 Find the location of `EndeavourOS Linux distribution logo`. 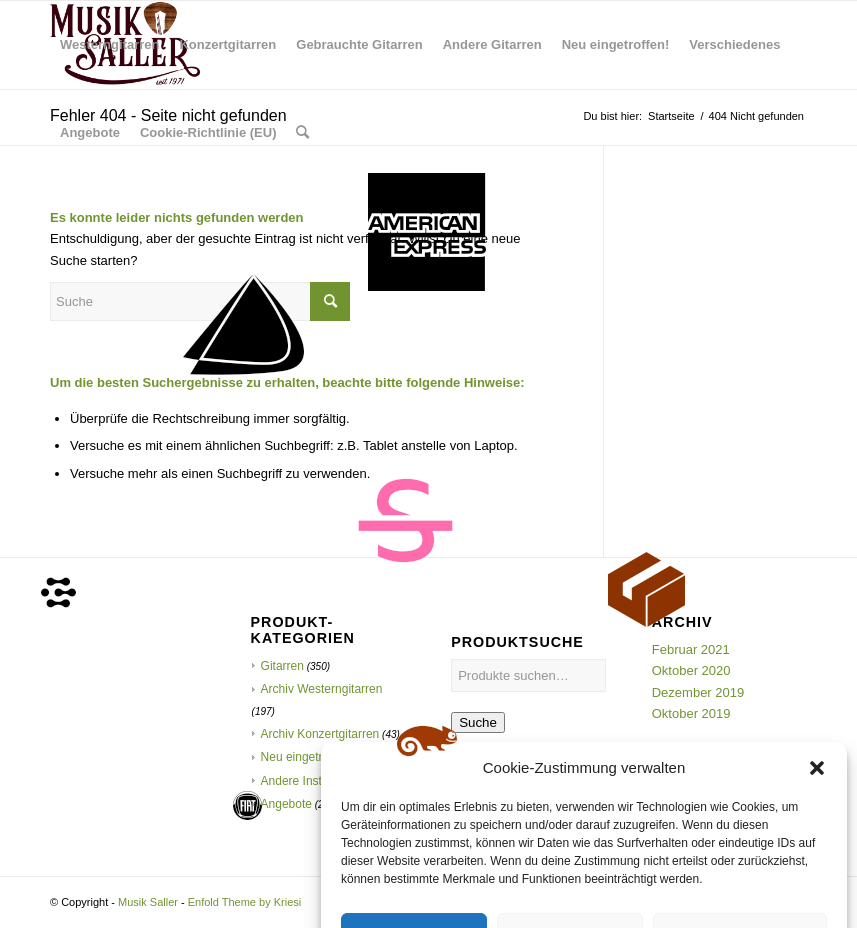

EndeavourOS Linux distribution logo is located at coordinates (243, 324).